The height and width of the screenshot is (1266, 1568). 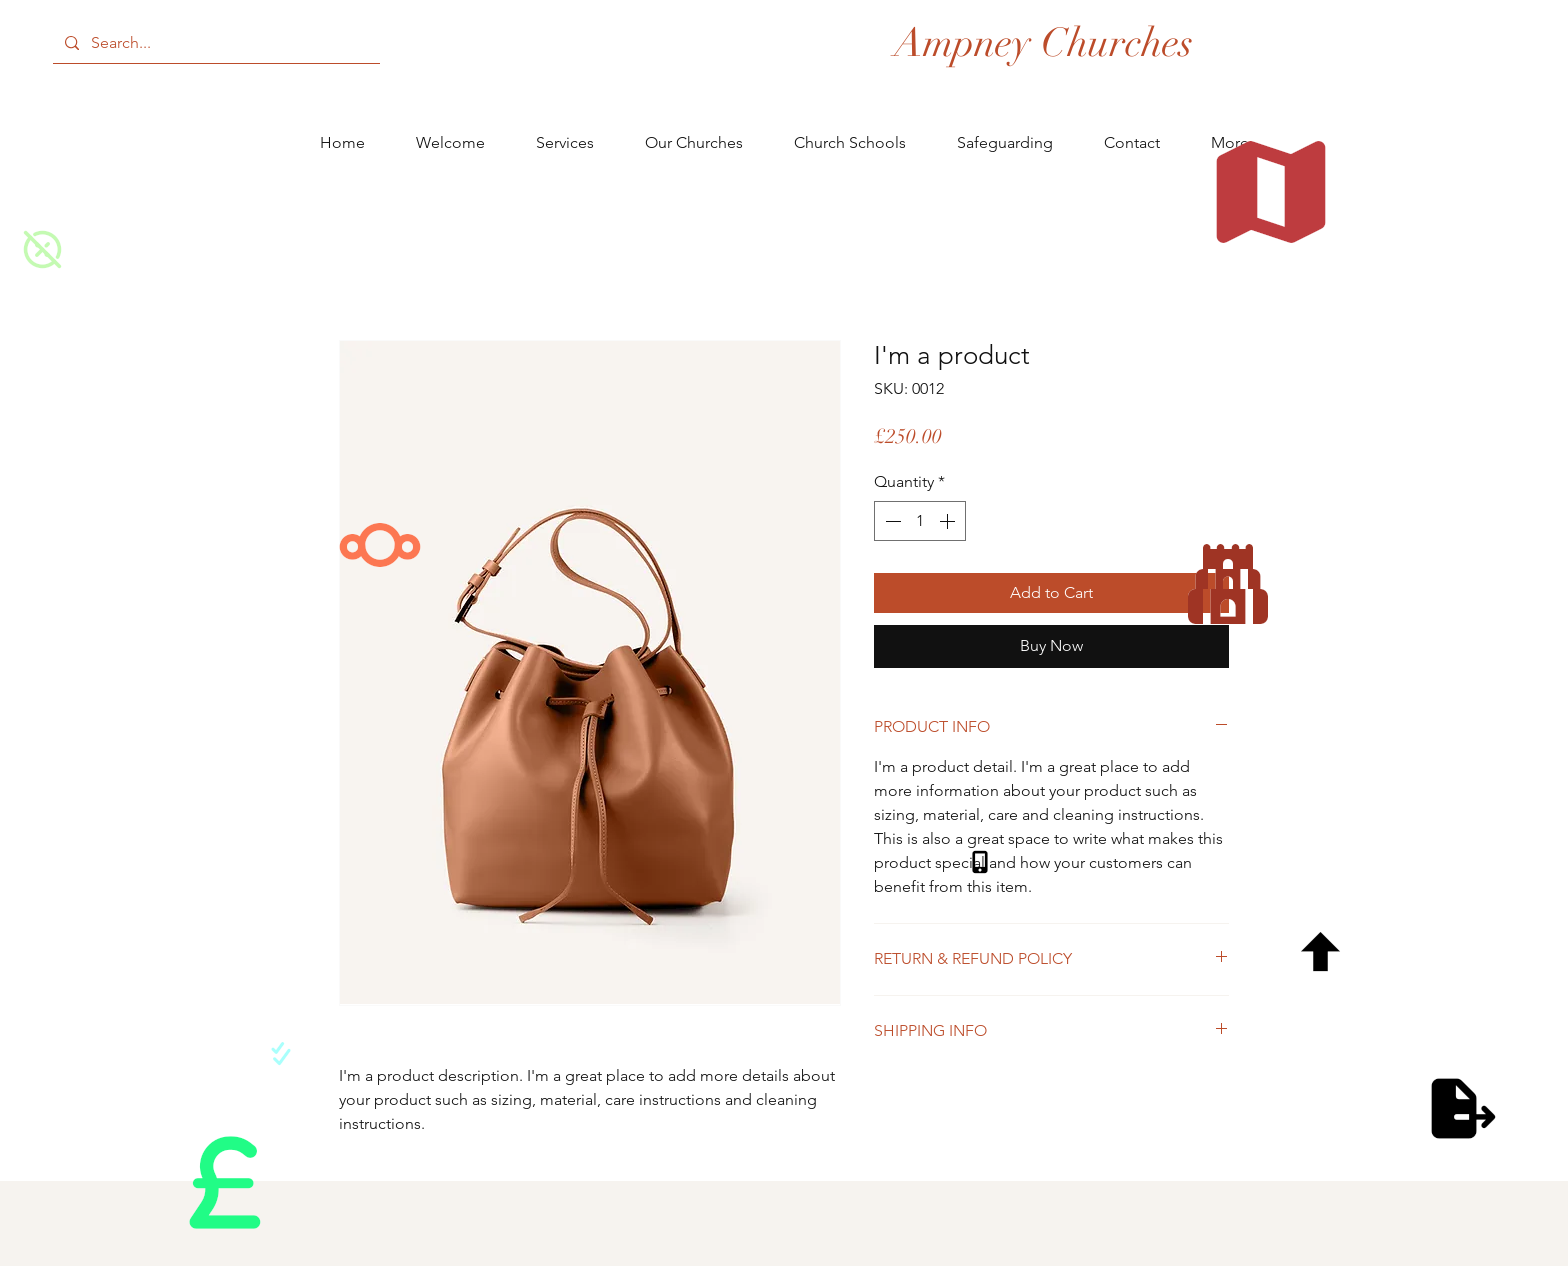 I want to click on indicates price or payment in British pounds, so click(x=226, y=1181).